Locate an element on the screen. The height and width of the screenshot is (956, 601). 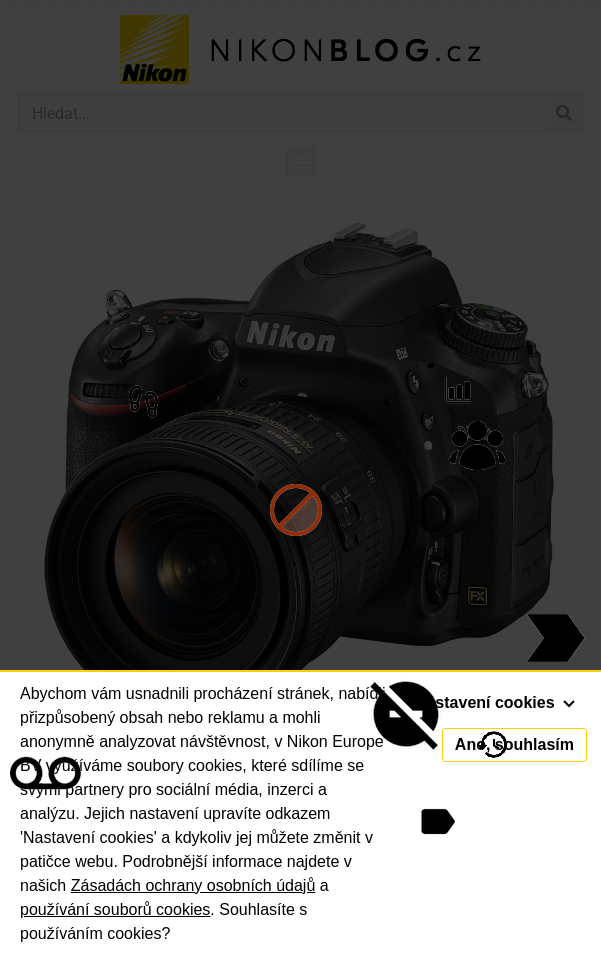
do not disturb mode is disabled is located at coordinates (406, 714).